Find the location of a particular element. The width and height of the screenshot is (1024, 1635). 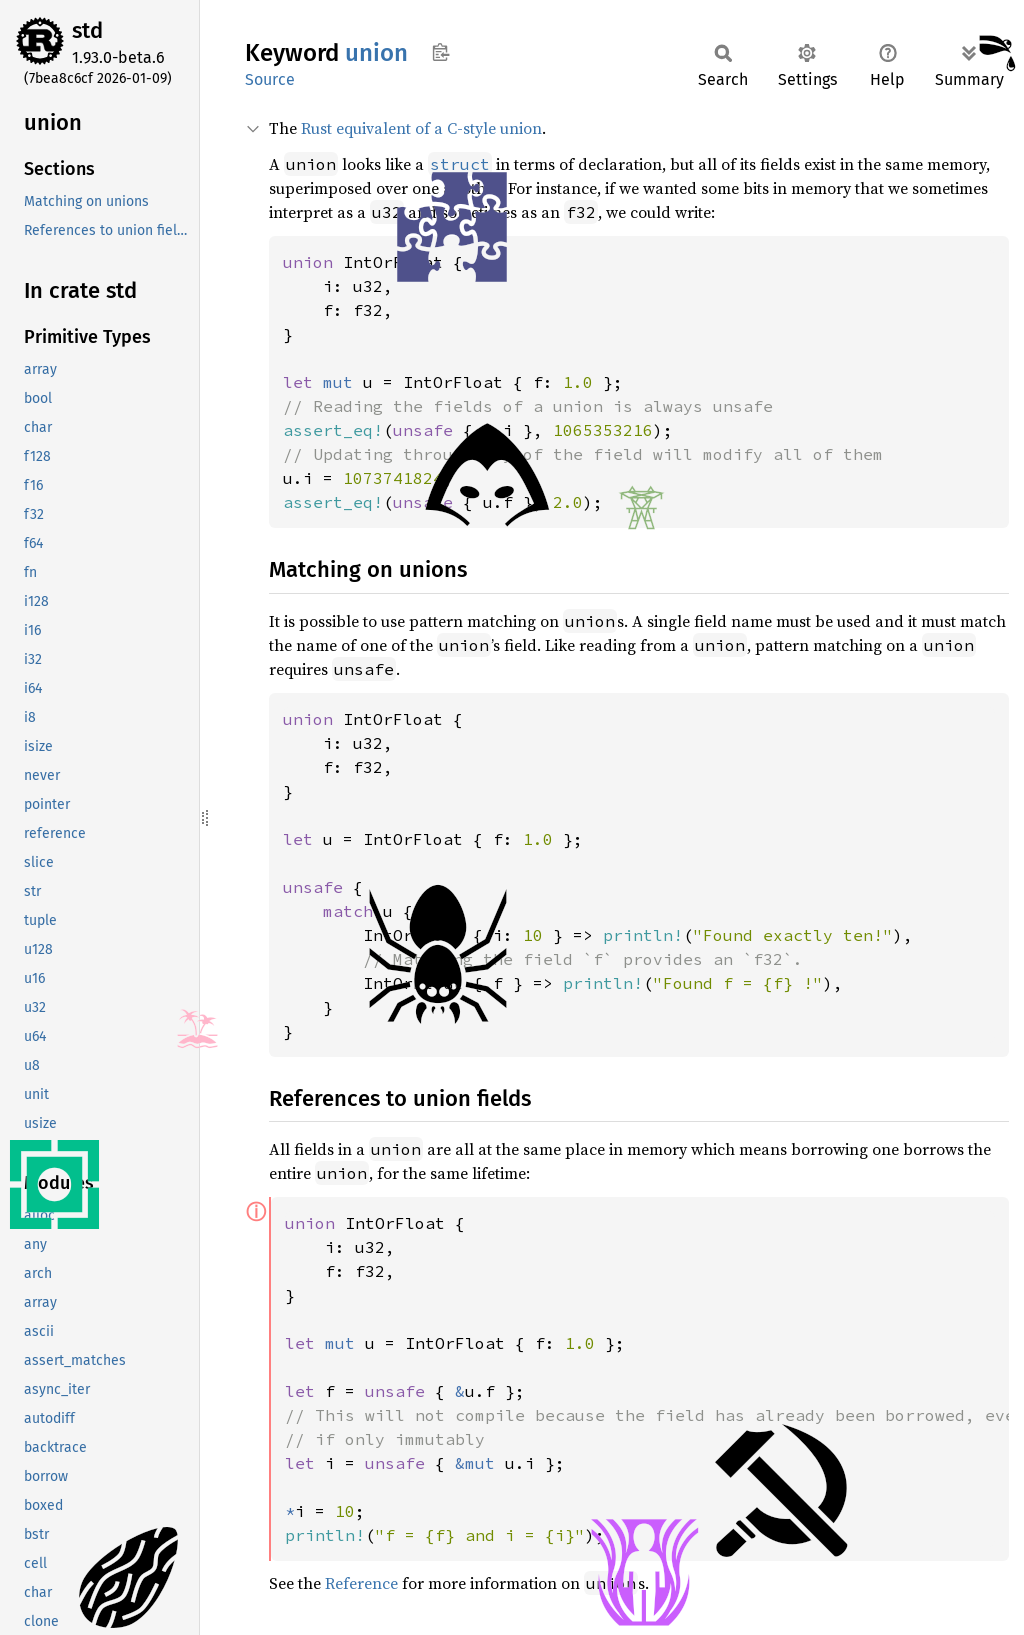

access puzzle or brain training games is located at coordinates (452, 227).